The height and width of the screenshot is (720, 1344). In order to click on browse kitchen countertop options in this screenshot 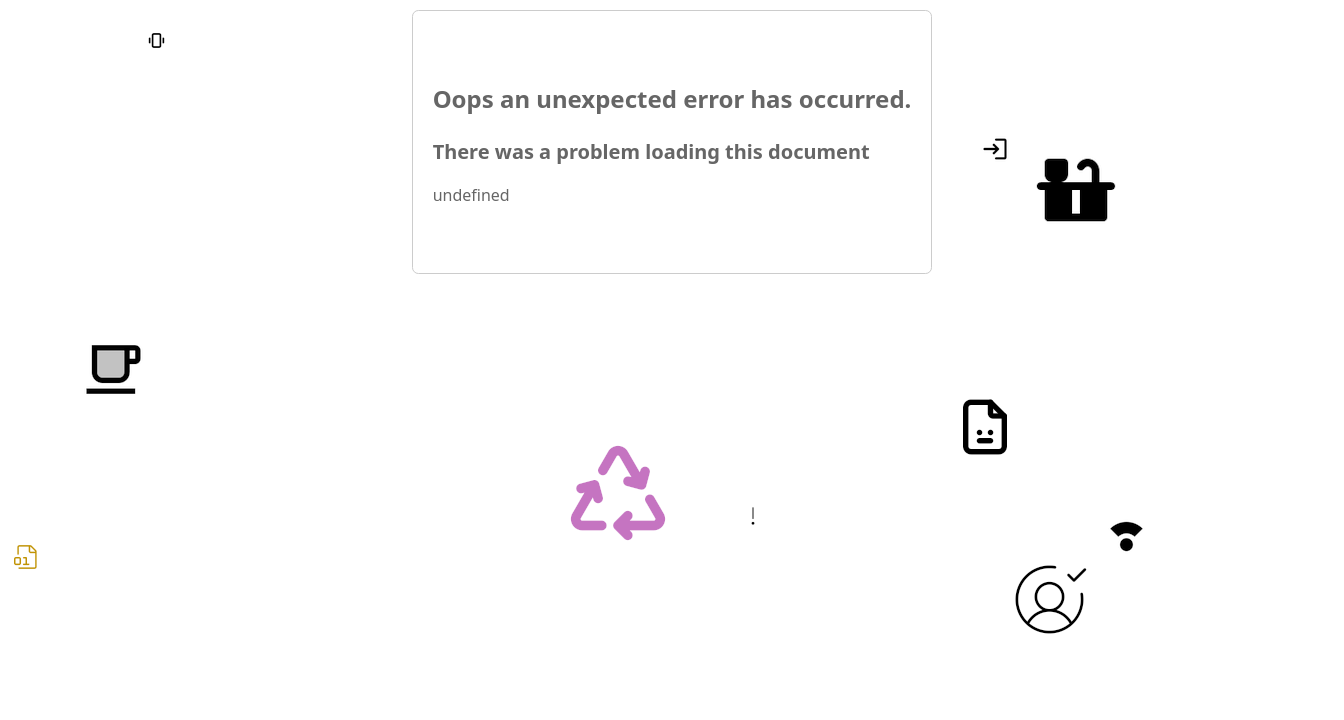, I will do `click(1076, 190)`.